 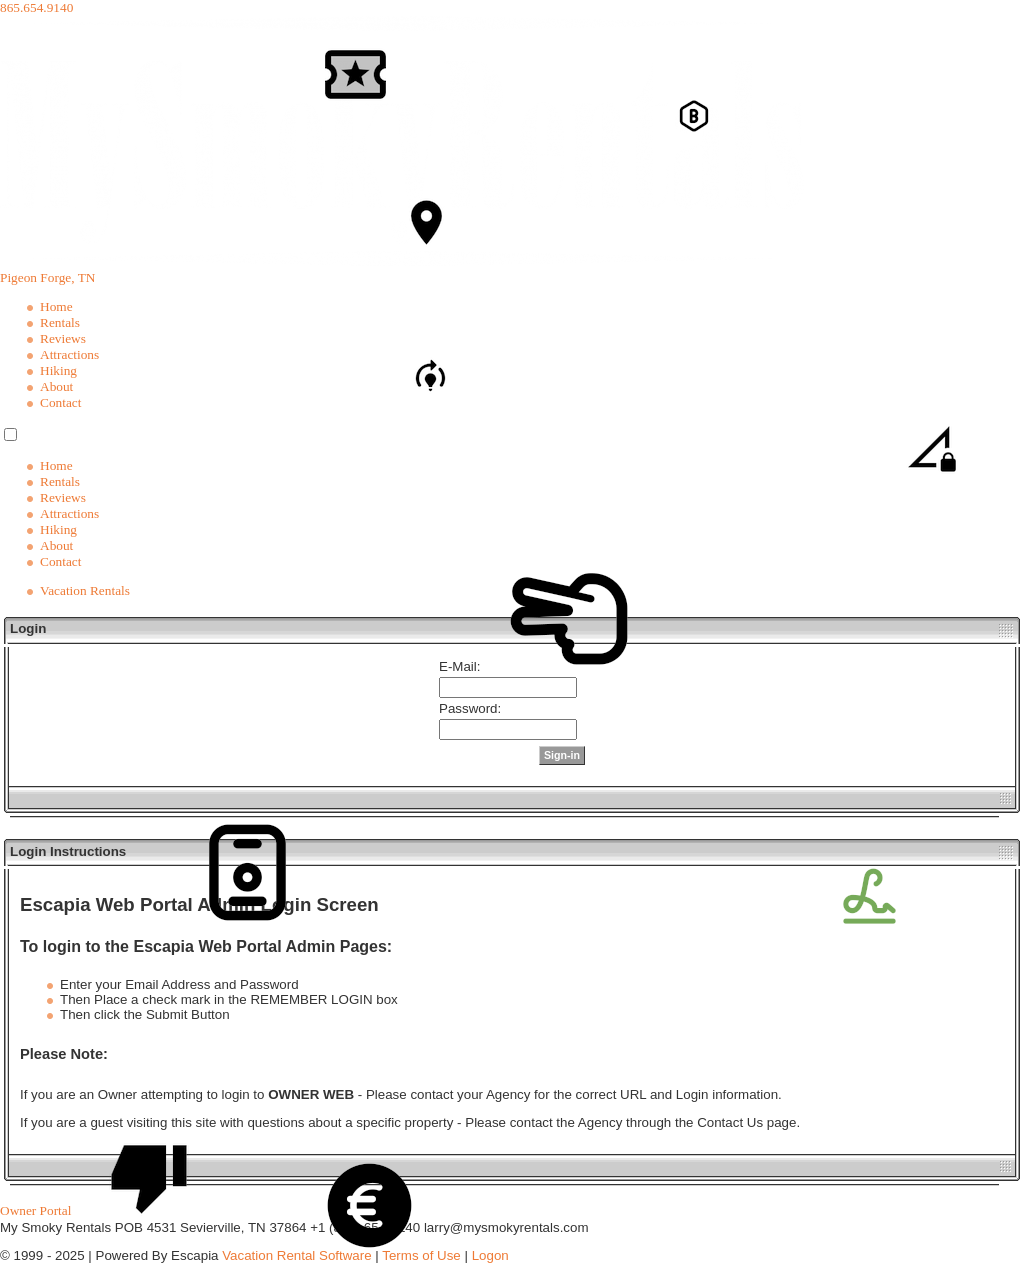 What do you see at coordinates (569, 617) in the screenshot?
I see `scissors gesture for rock-paper-scissors game` at bounding box center [569, 617].